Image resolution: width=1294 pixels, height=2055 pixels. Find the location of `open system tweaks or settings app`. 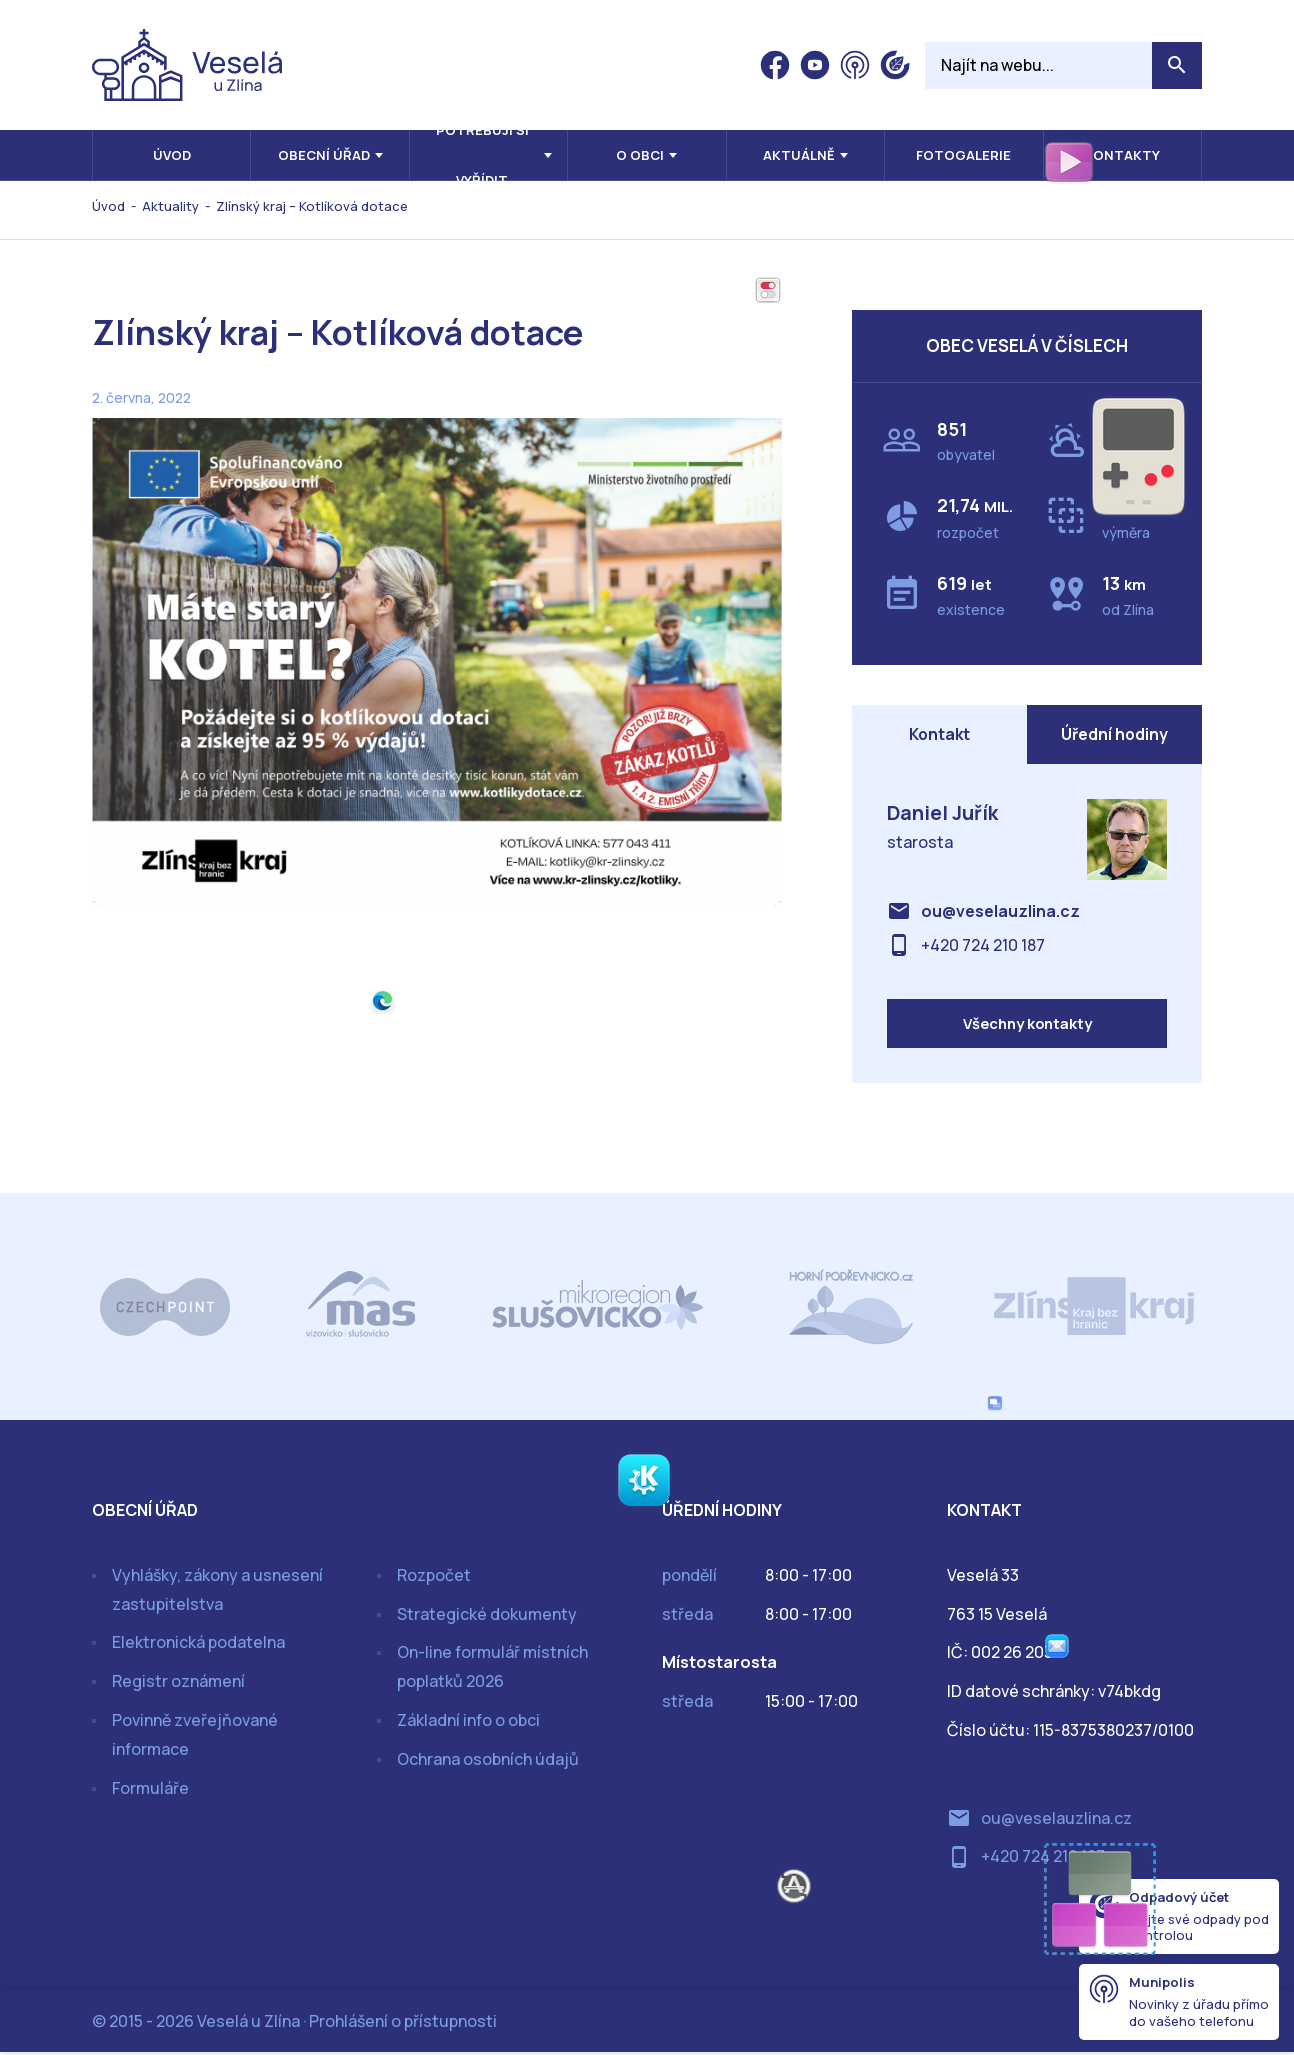

open system tweaks or settings app is located at coordinates (768, 290).